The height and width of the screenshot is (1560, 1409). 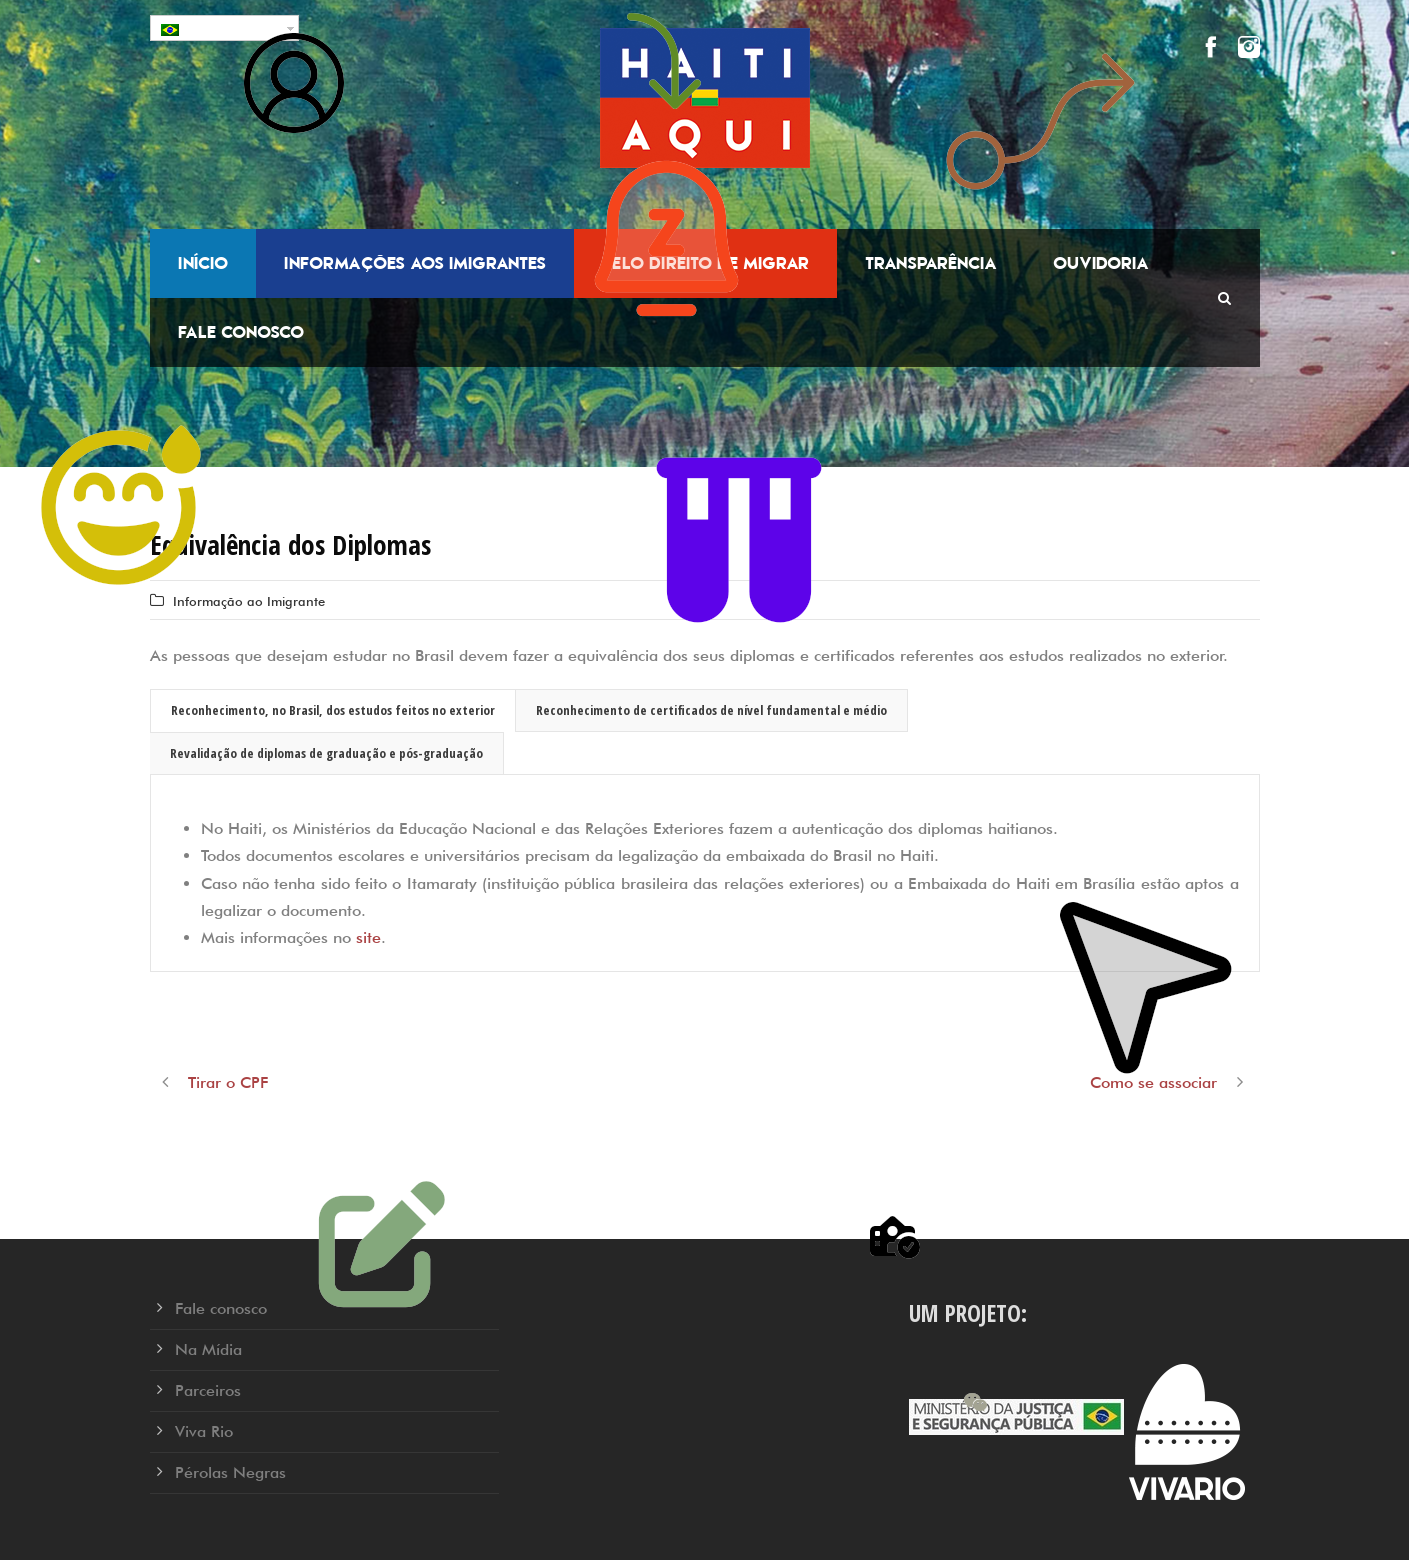 What do you see at coordinates (664, 61) in the screenshot?
I see `redirect or forward content downward` at bounding box center [664, 61].